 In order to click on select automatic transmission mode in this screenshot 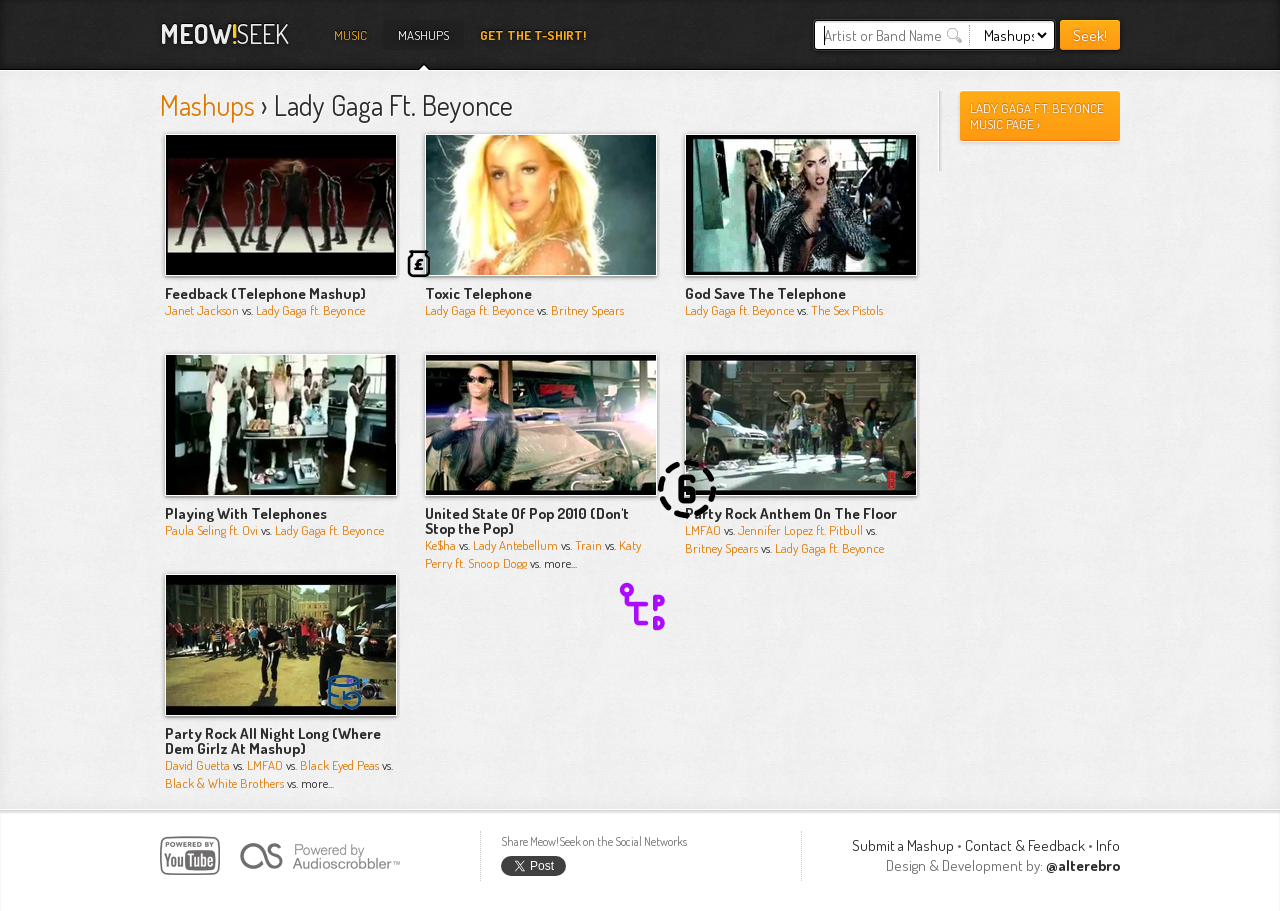, I will do `click(643, 606)`.